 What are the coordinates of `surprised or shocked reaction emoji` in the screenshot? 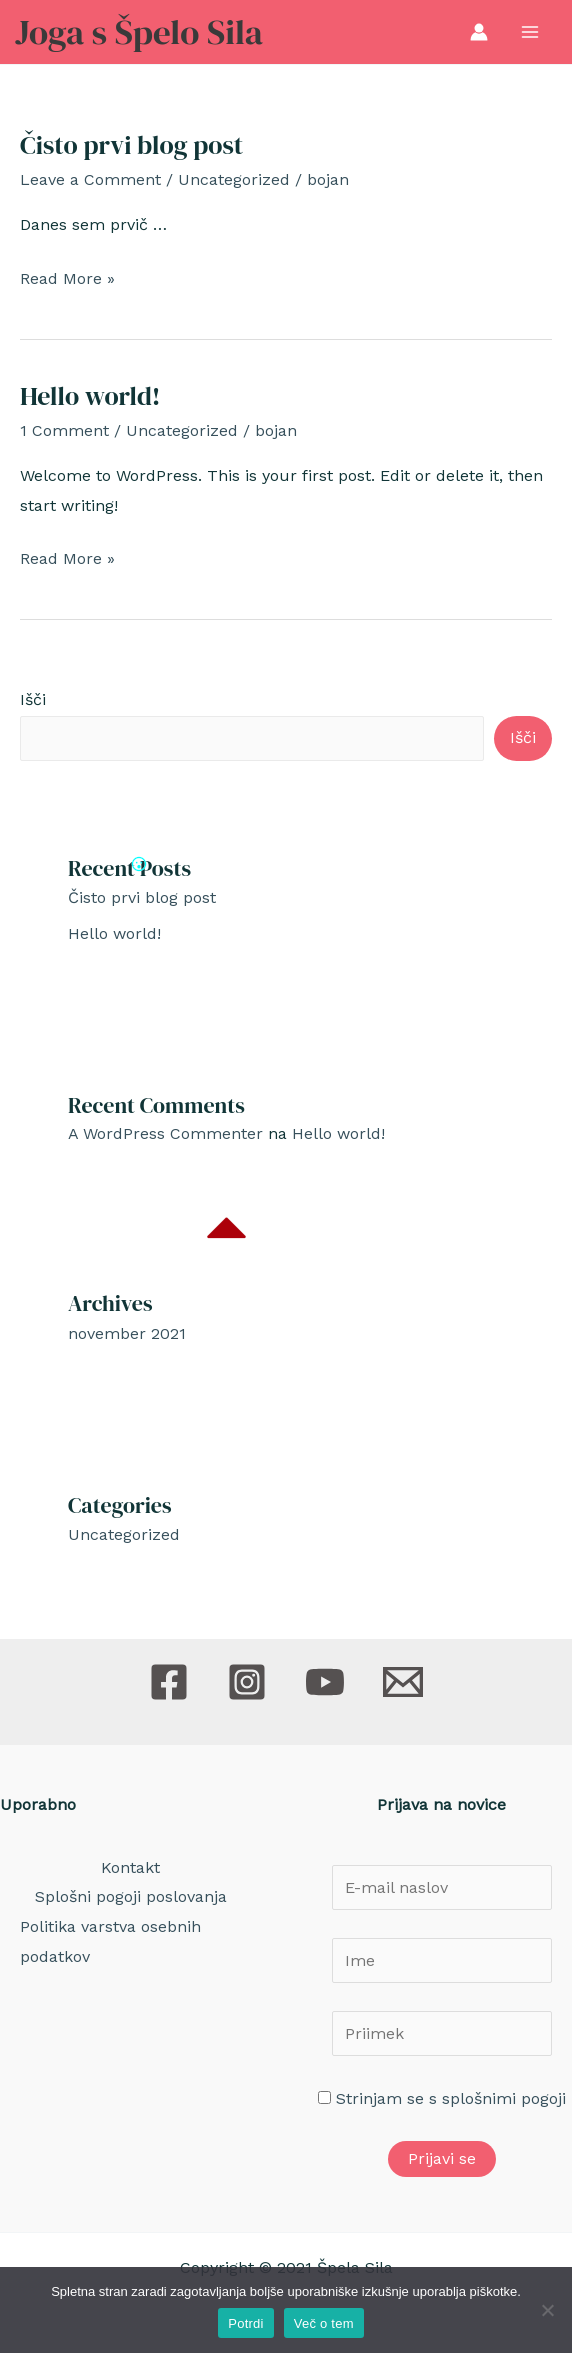 It's located at (139, 864).